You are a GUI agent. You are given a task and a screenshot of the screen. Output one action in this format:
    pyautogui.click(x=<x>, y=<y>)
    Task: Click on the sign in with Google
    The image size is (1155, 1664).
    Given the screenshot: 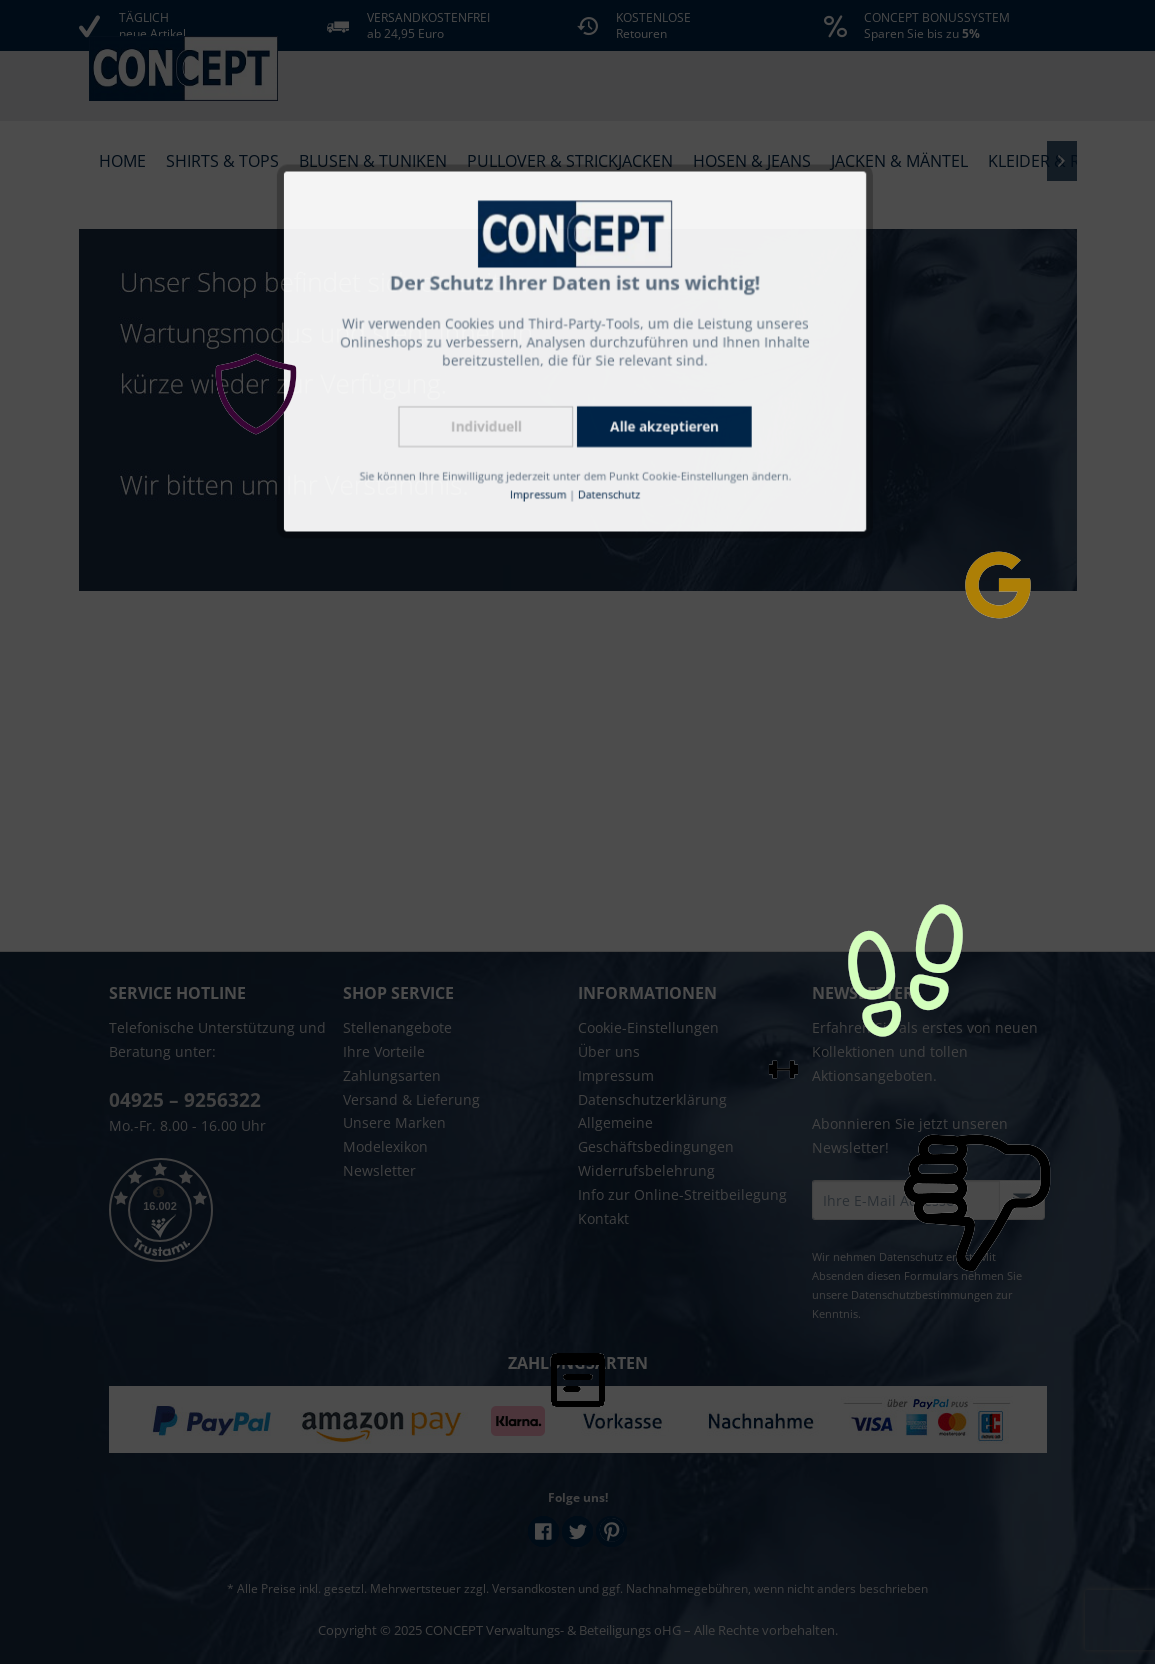 What is the action you would take?
    pyautogui.click(x=998, y=585)
    